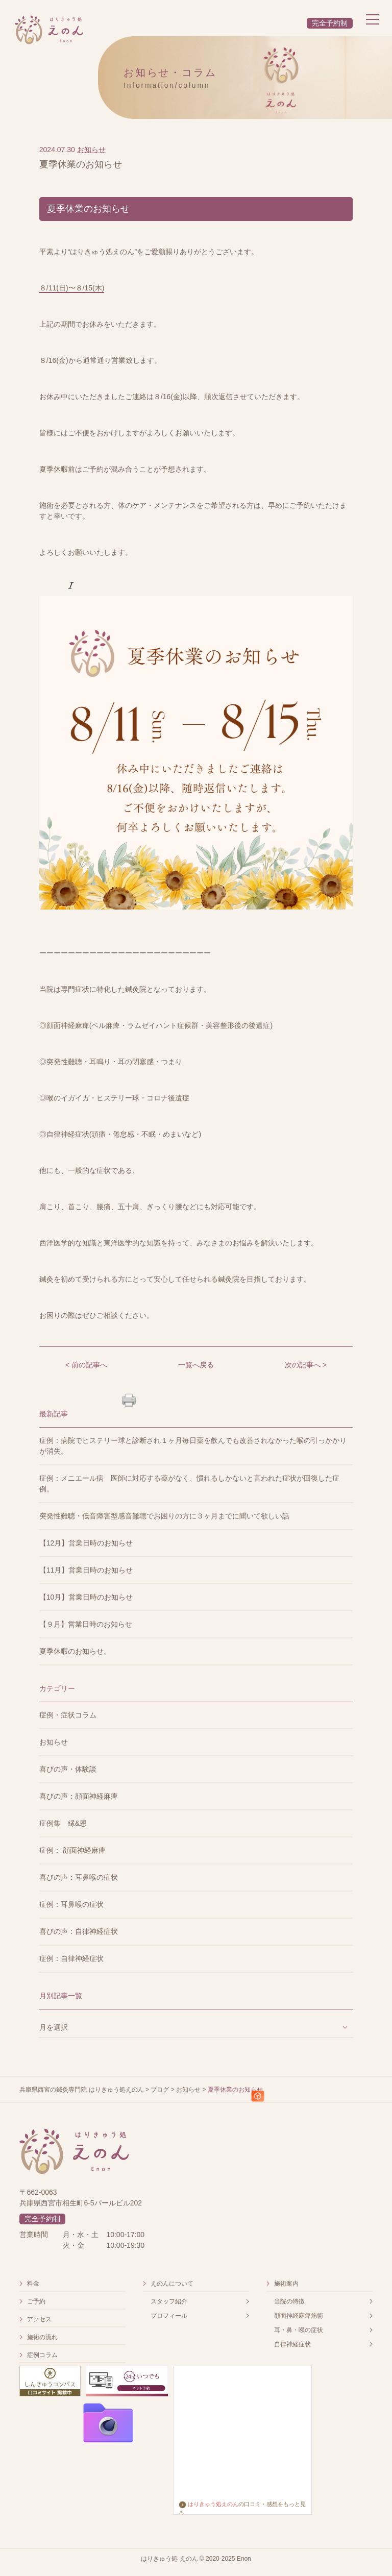 This screenshot has width=392, height=2576. Describe the element at coordinates (71, 585) in the screenshot. I see `apply italic formatting to selected text` at that location.